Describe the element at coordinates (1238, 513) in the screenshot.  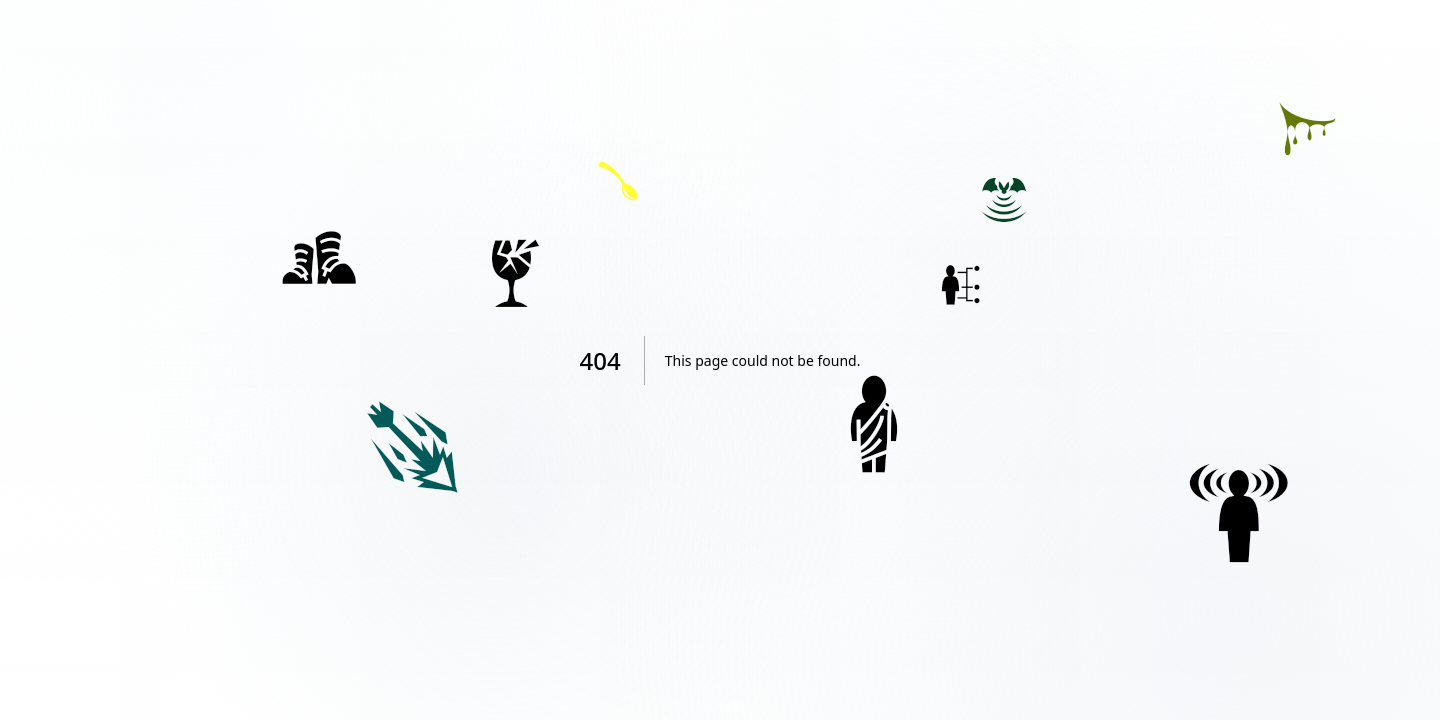
I see `indicates active awareness or alert mode` at that location.